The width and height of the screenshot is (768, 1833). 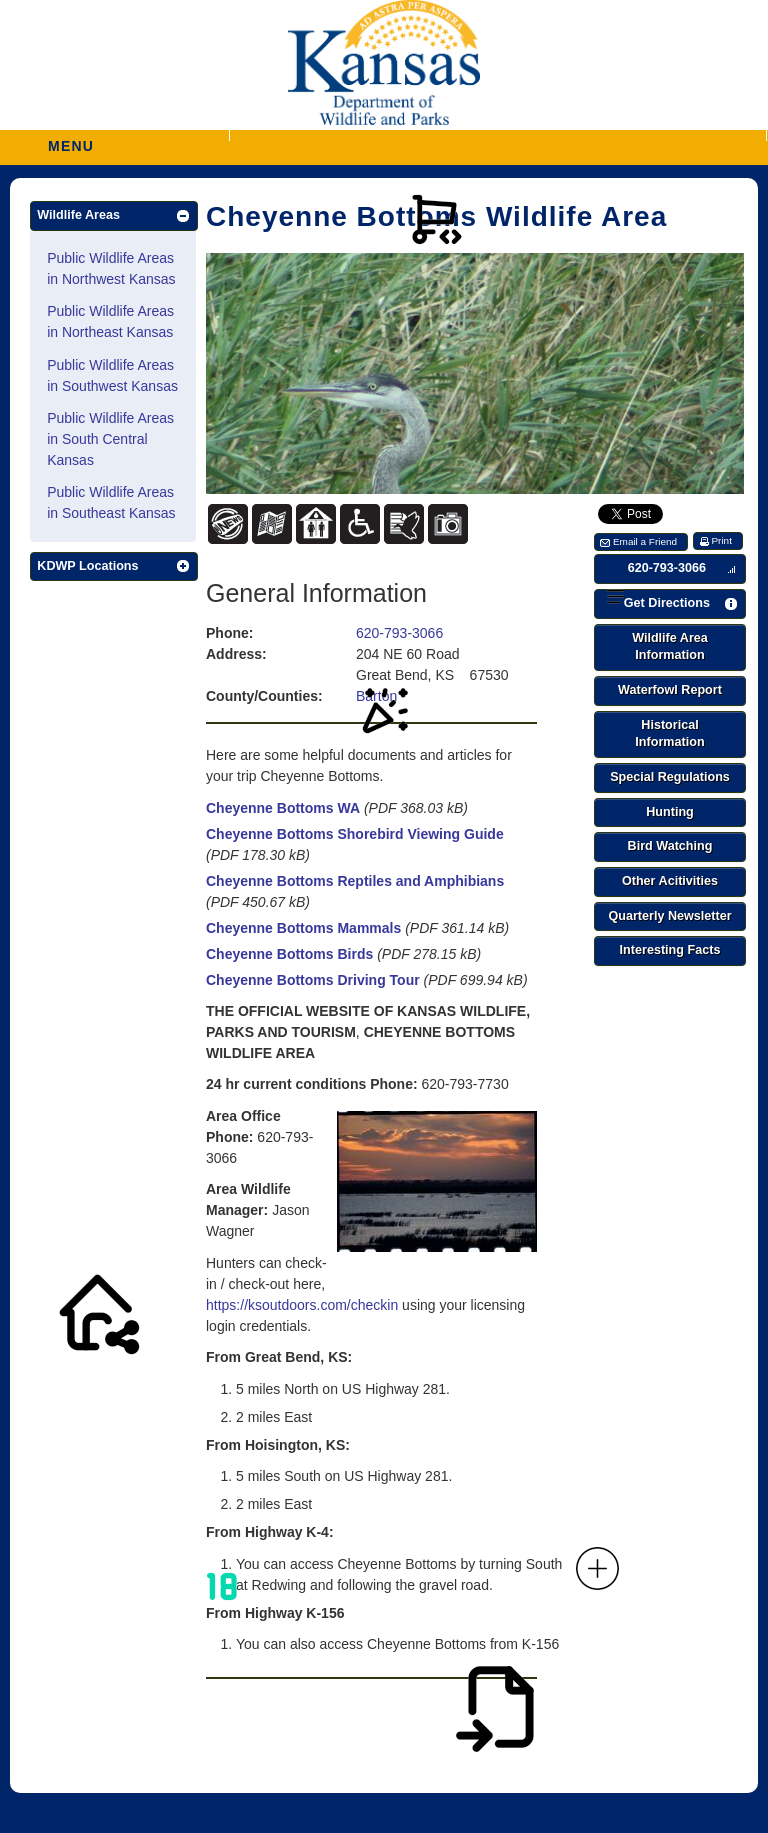 What do you see at coordinates (615, 596) in the screenshot?
I see `justify text alignment` at bounding box center [615, 596].